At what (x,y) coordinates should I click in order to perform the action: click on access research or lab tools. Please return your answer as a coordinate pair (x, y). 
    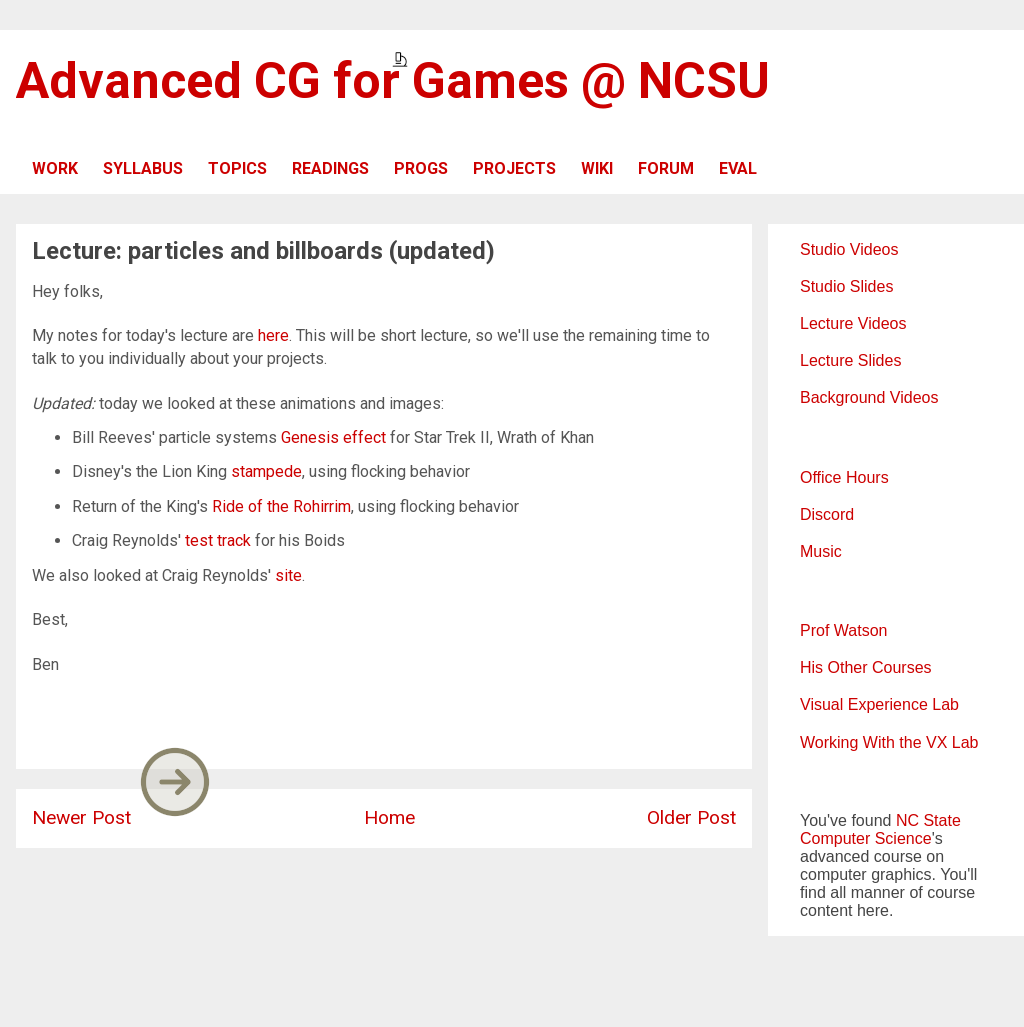
    Looking at the image, I should click on (400, 60).